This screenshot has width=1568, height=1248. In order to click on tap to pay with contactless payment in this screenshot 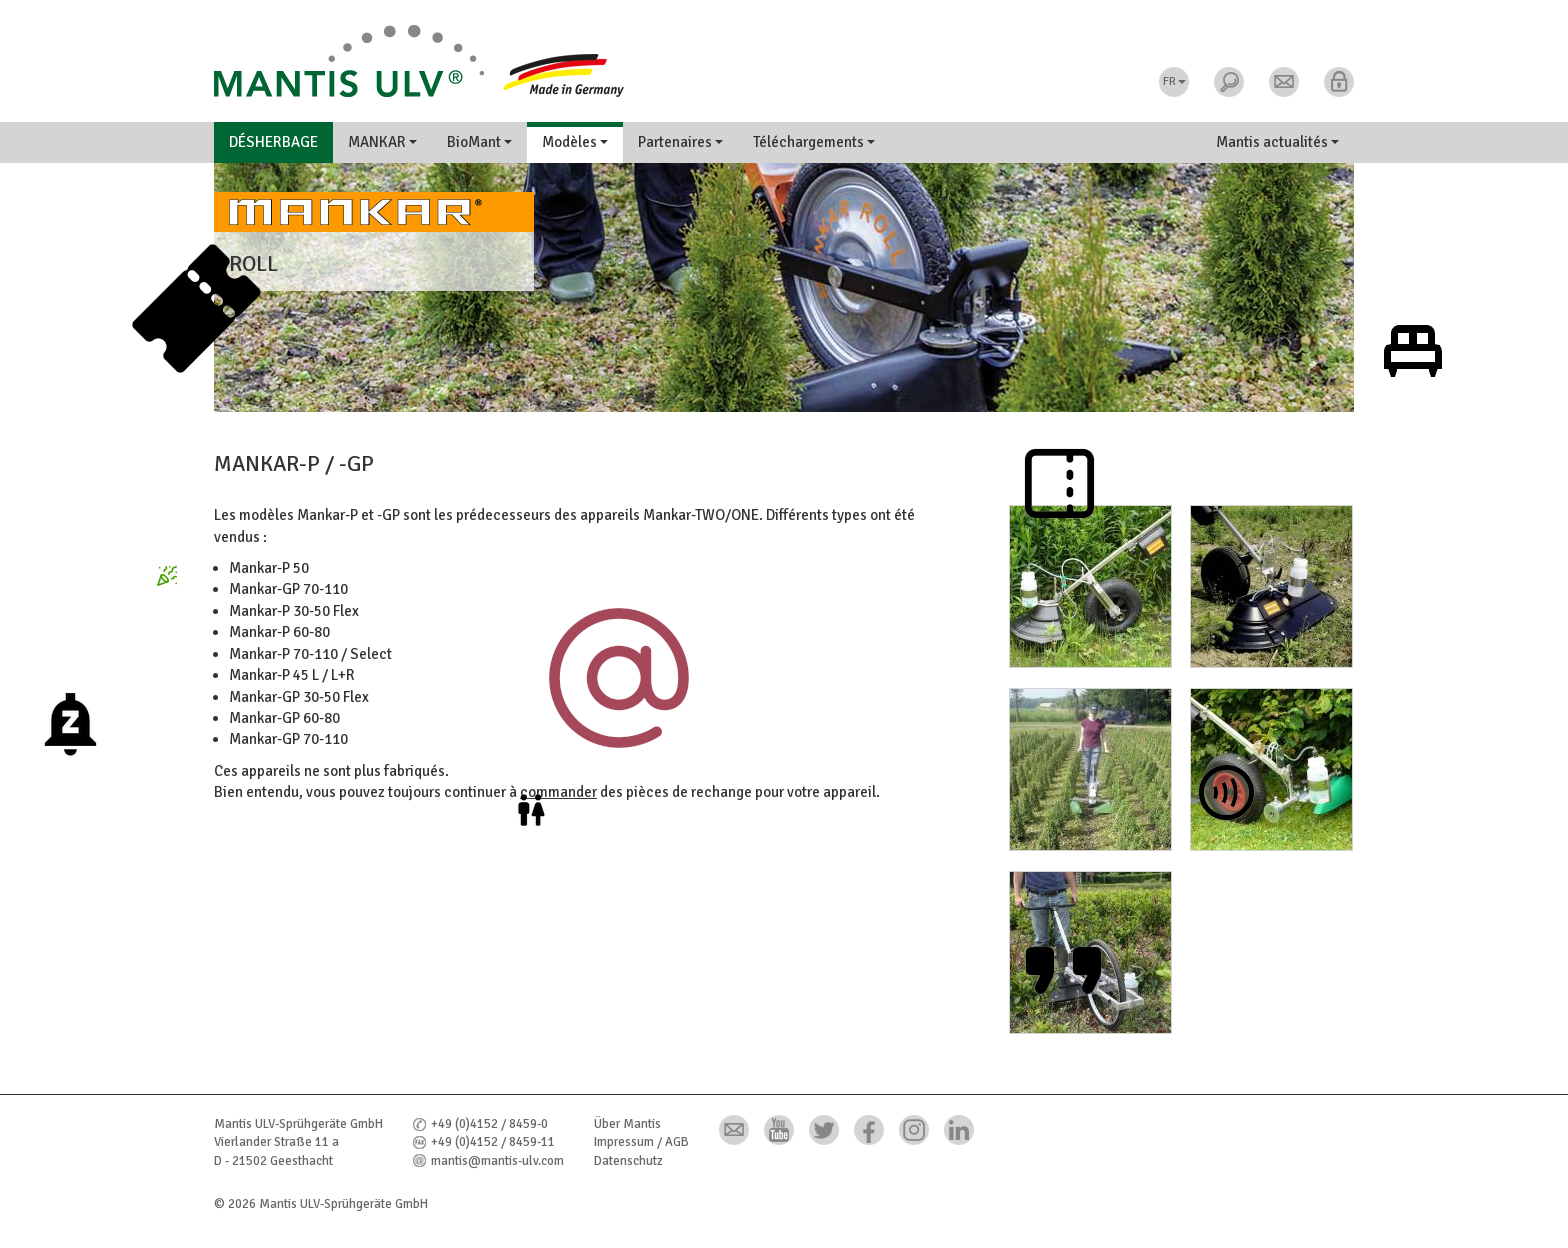, I will do `click(1226, 792)`.